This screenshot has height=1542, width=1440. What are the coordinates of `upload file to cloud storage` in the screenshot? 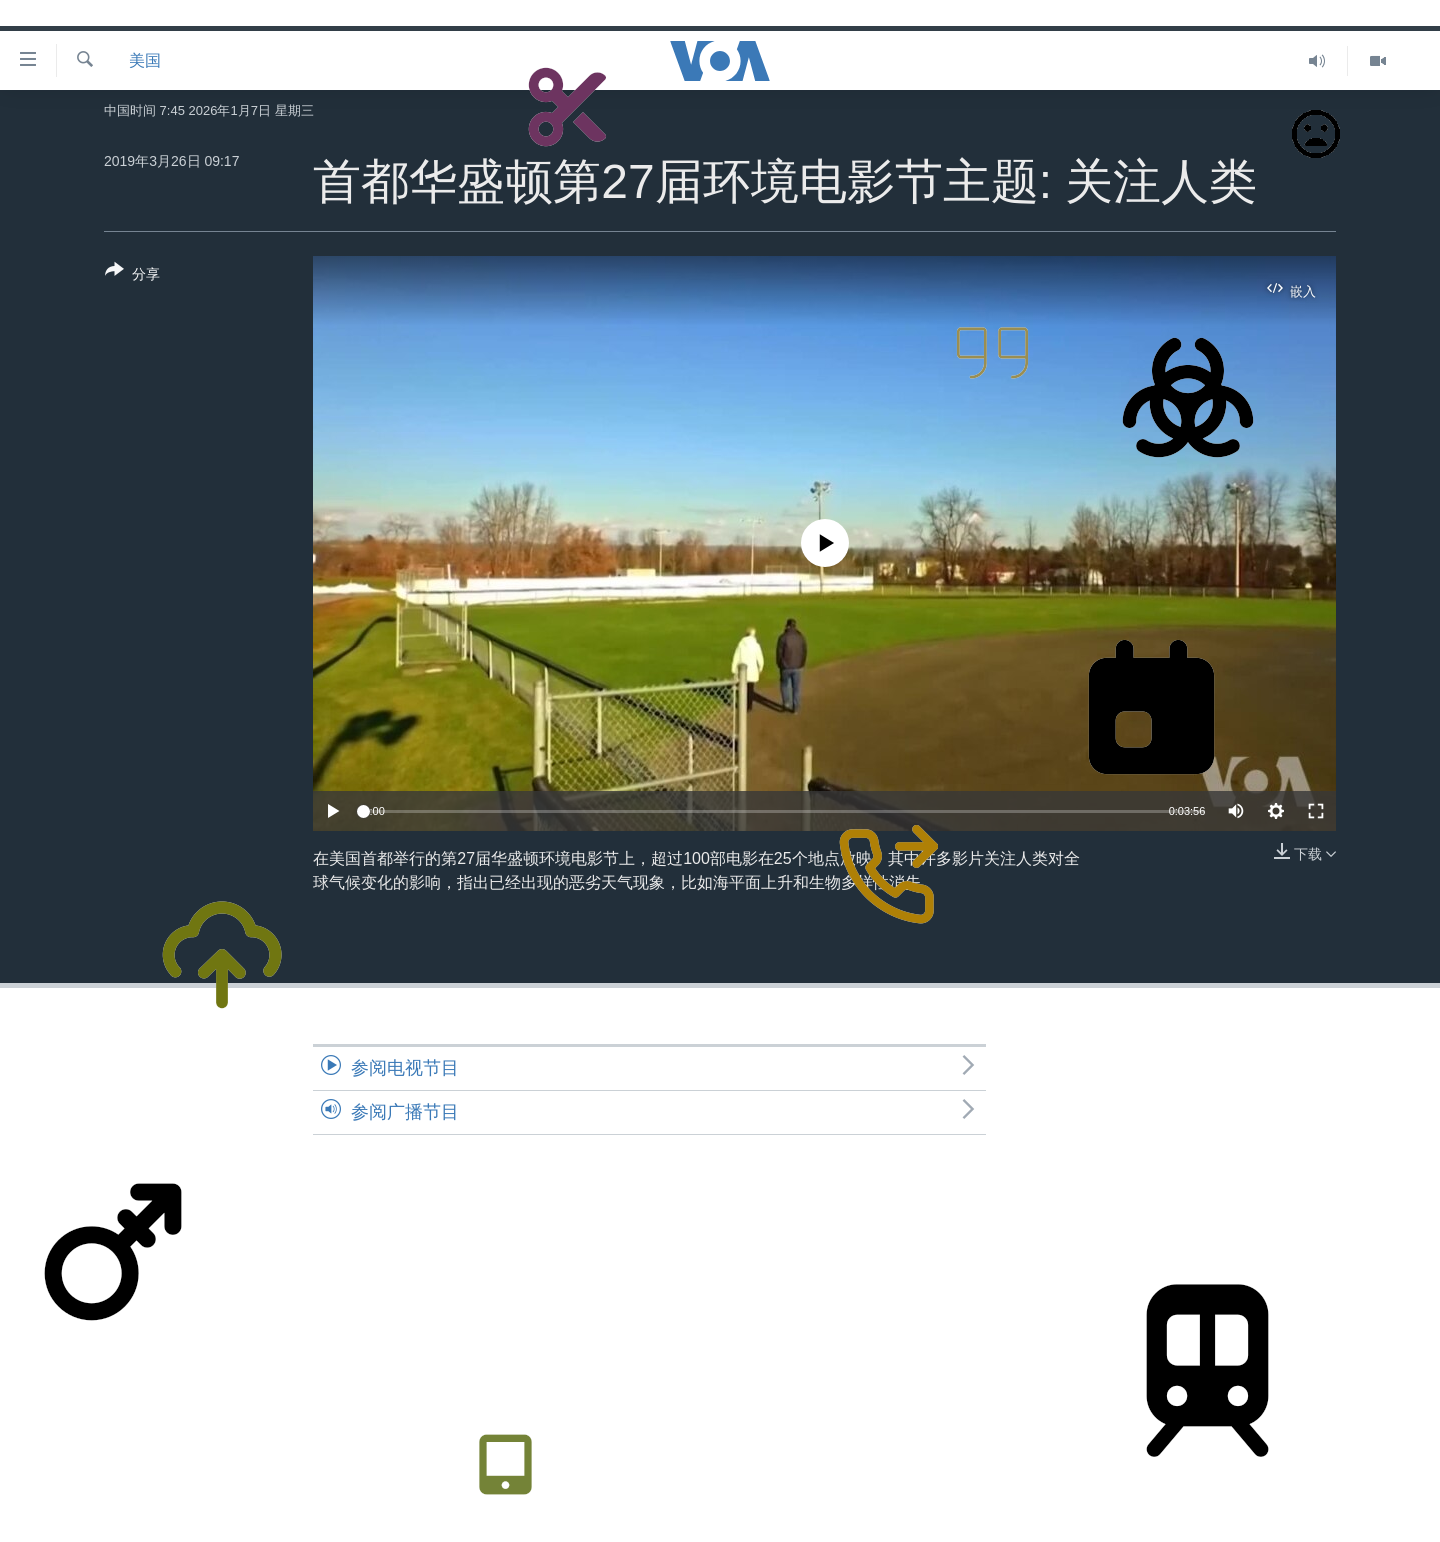 It's located at (222, 955).